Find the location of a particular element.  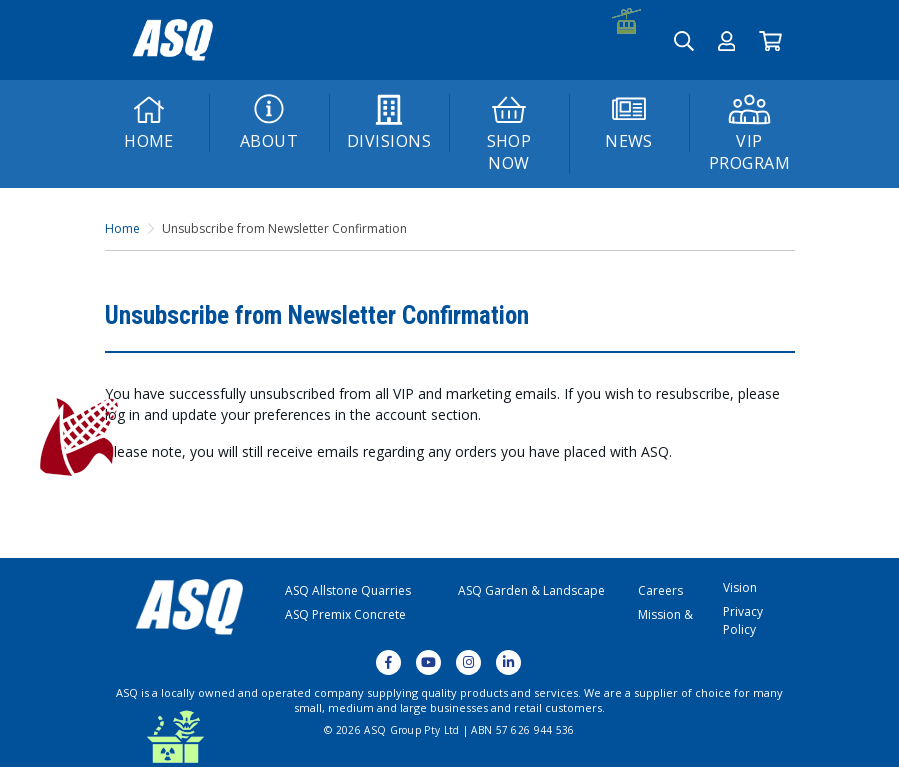

represents a farming or agriculture category is located at coordinates (79, 437).